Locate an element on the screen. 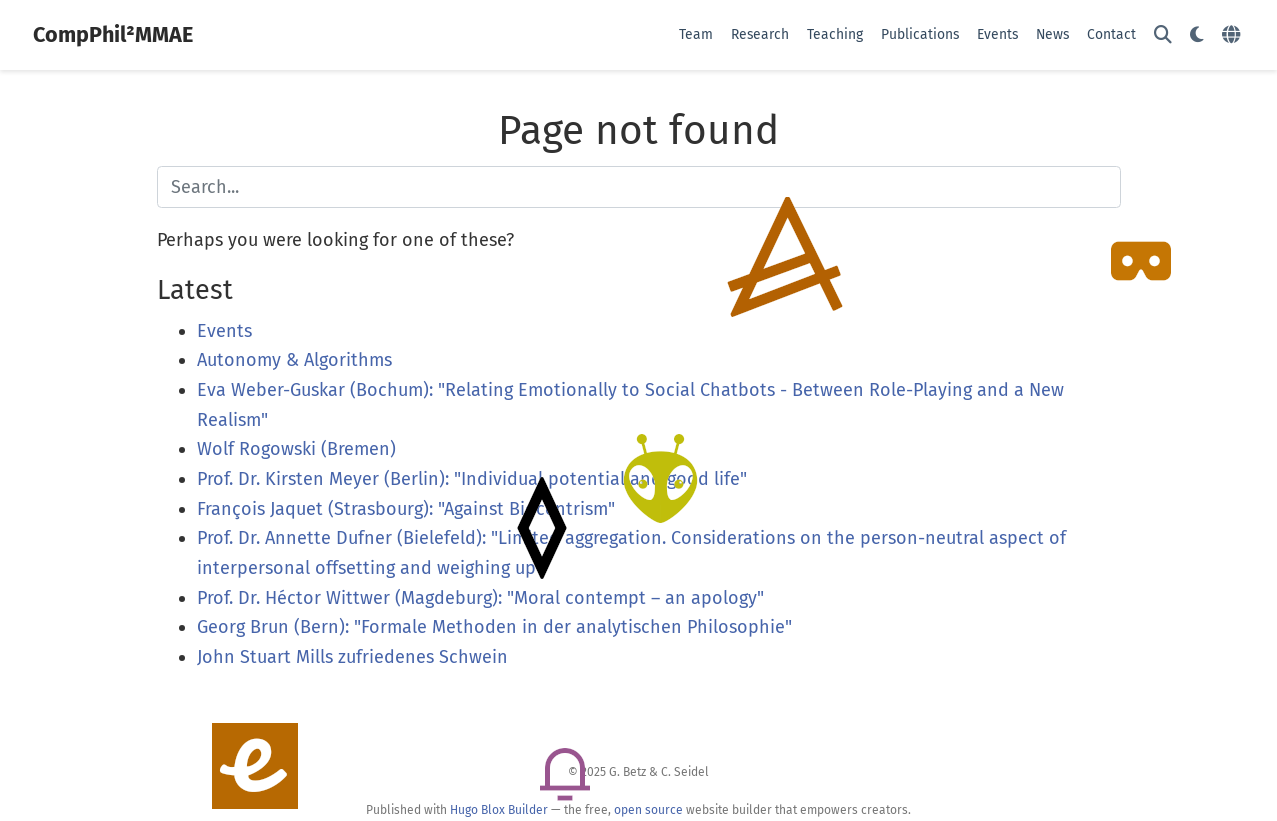  open the Actual Budget app is located at coordinates (785, 257).